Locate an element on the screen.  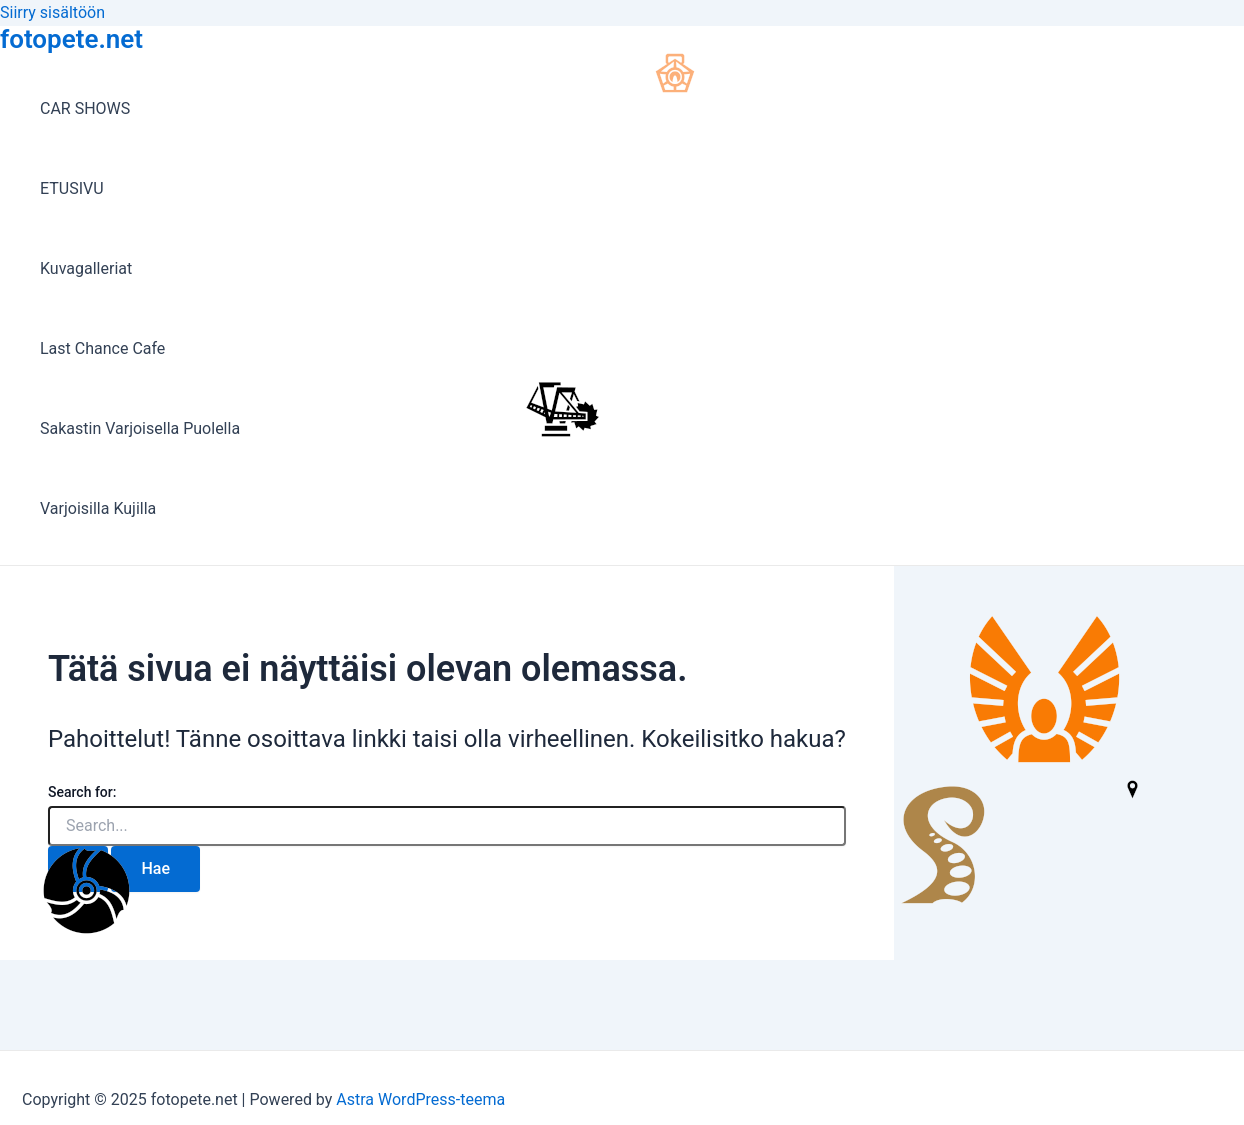
a lantern or light source item in a game inventory is located at coordinates (675, 73).